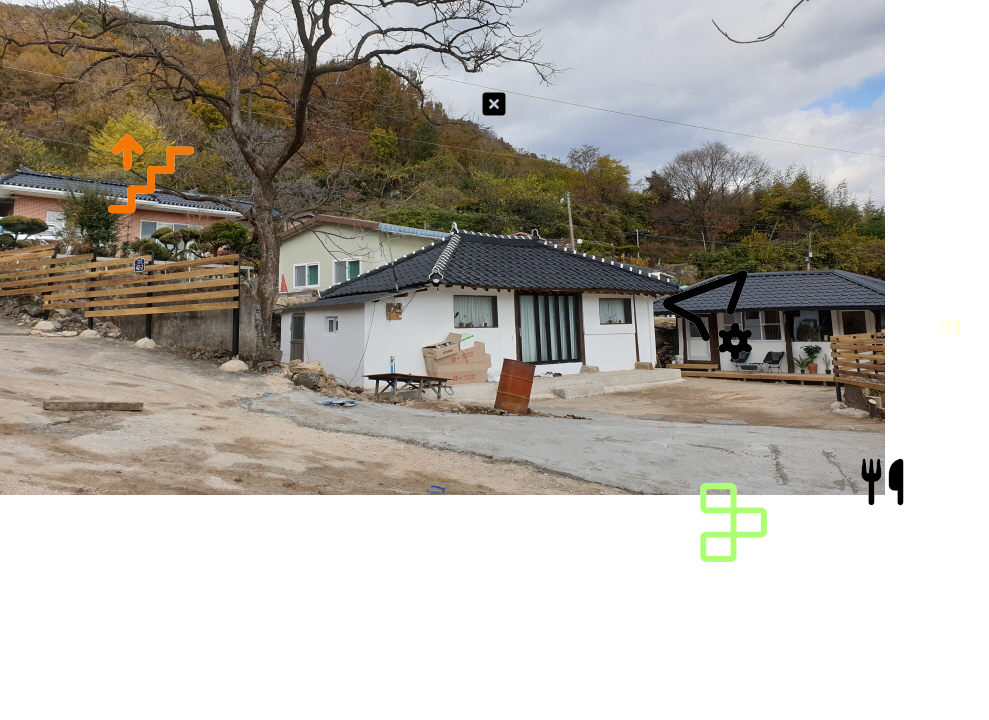  I want to click on configure location settings, so click(706, 312).